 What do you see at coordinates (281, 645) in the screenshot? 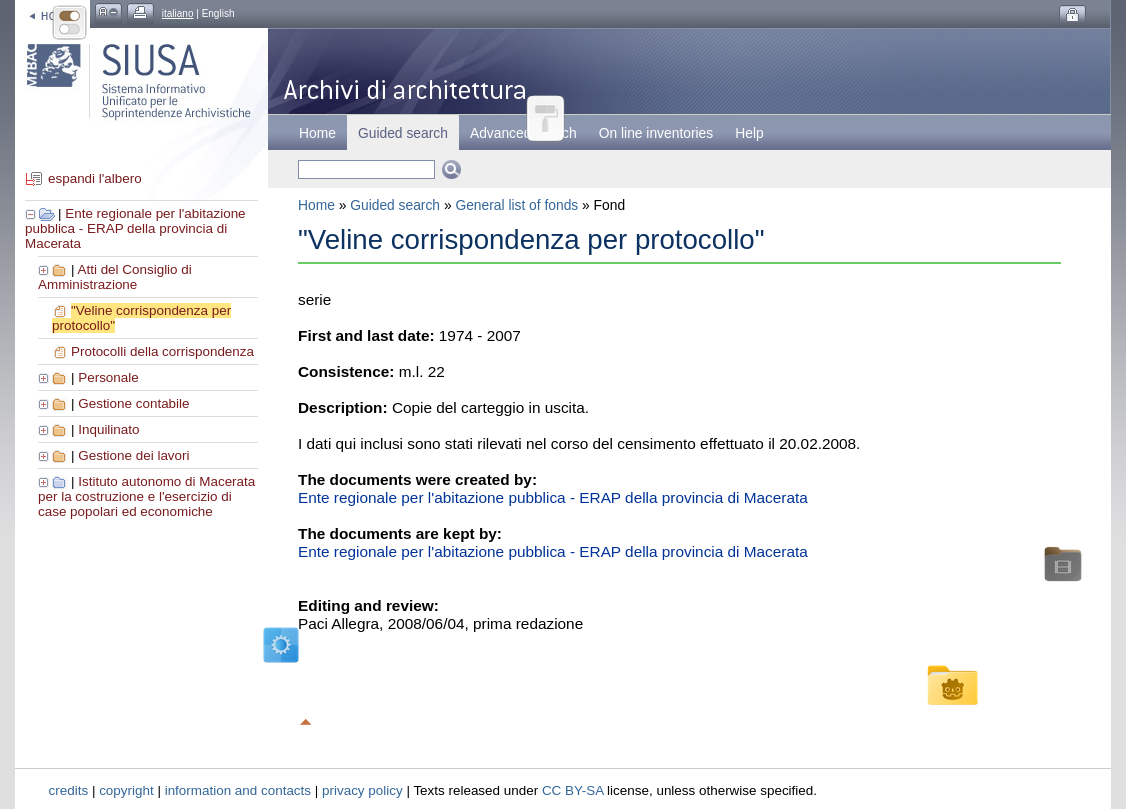
I see `access system runtime components` at bounding box center [281, 645].